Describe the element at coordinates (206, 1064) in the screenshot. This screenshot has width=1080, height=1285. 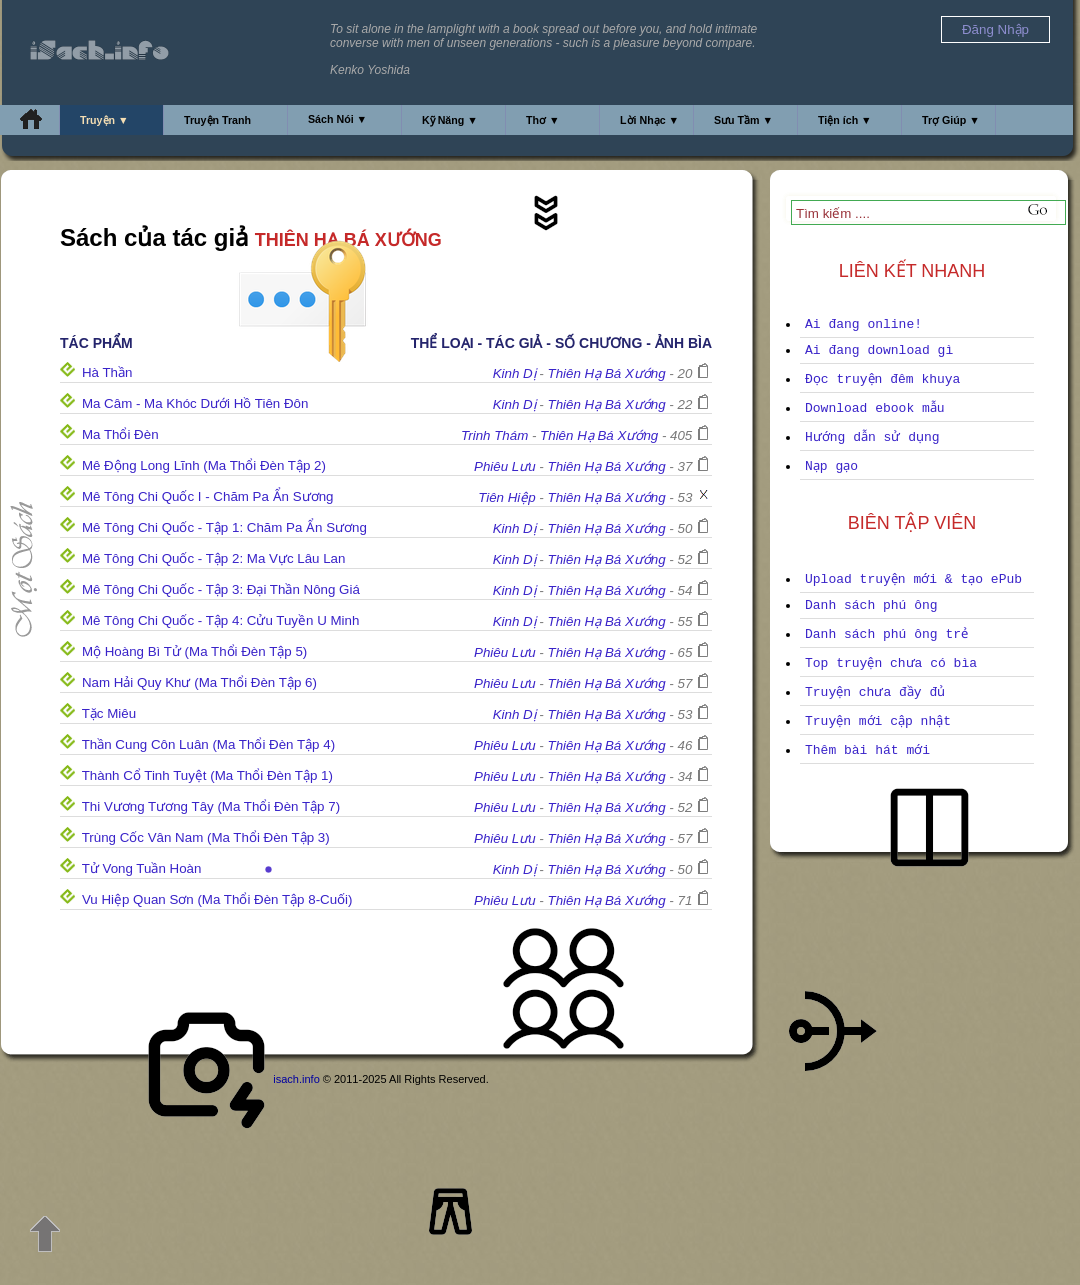
I see `camera flash enabled` at that location.